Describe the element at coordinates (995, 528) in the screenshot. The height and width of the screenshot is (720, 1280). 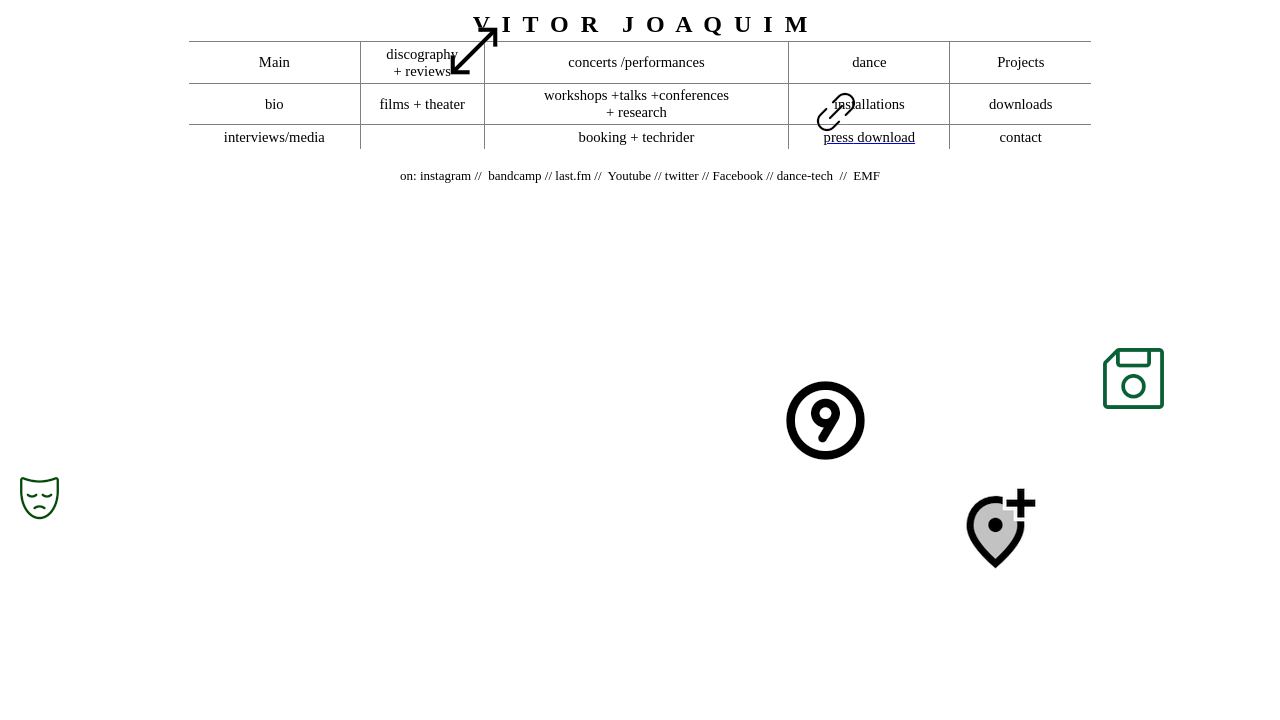
I see `add a new location pin to the map` at that location.